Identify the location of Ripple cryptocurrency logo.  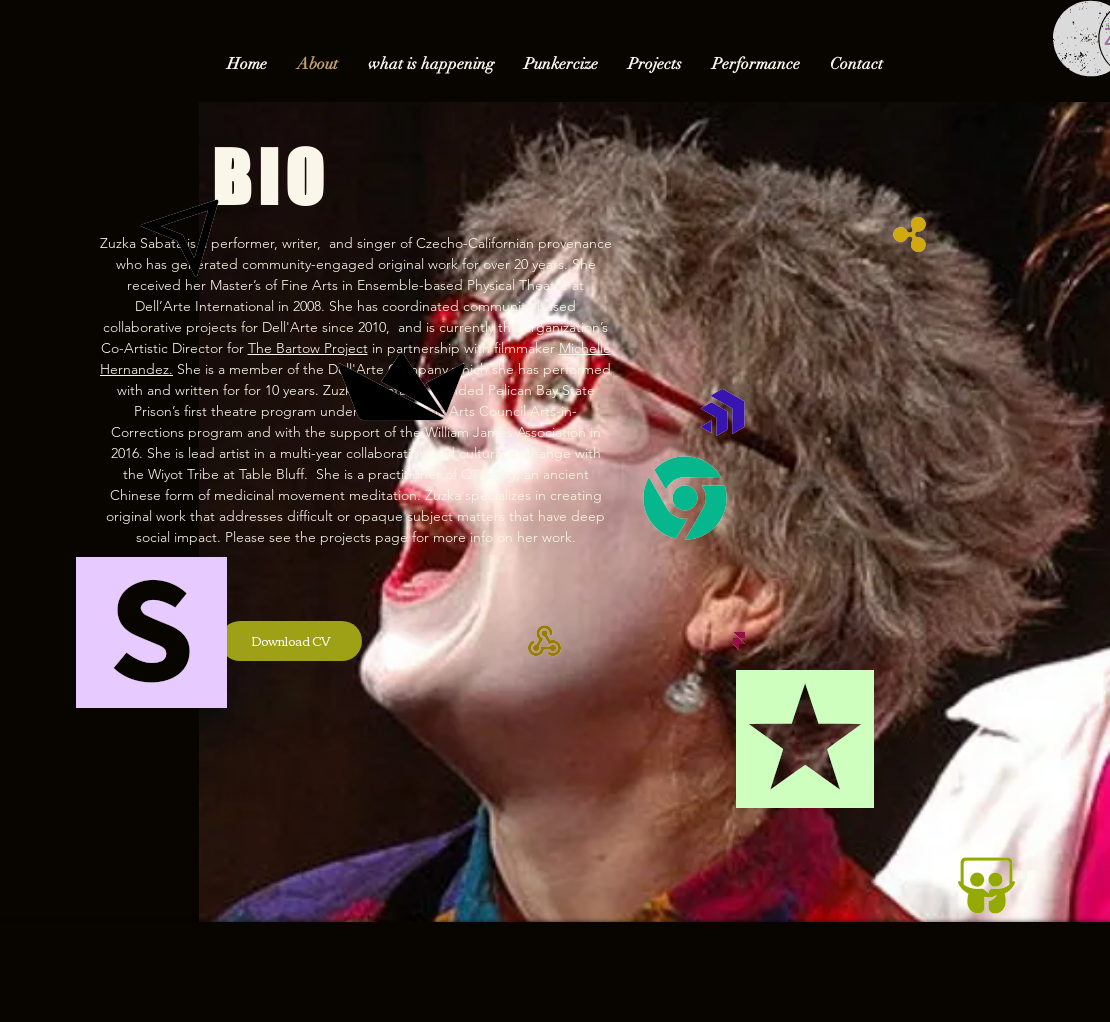
(909, 234).